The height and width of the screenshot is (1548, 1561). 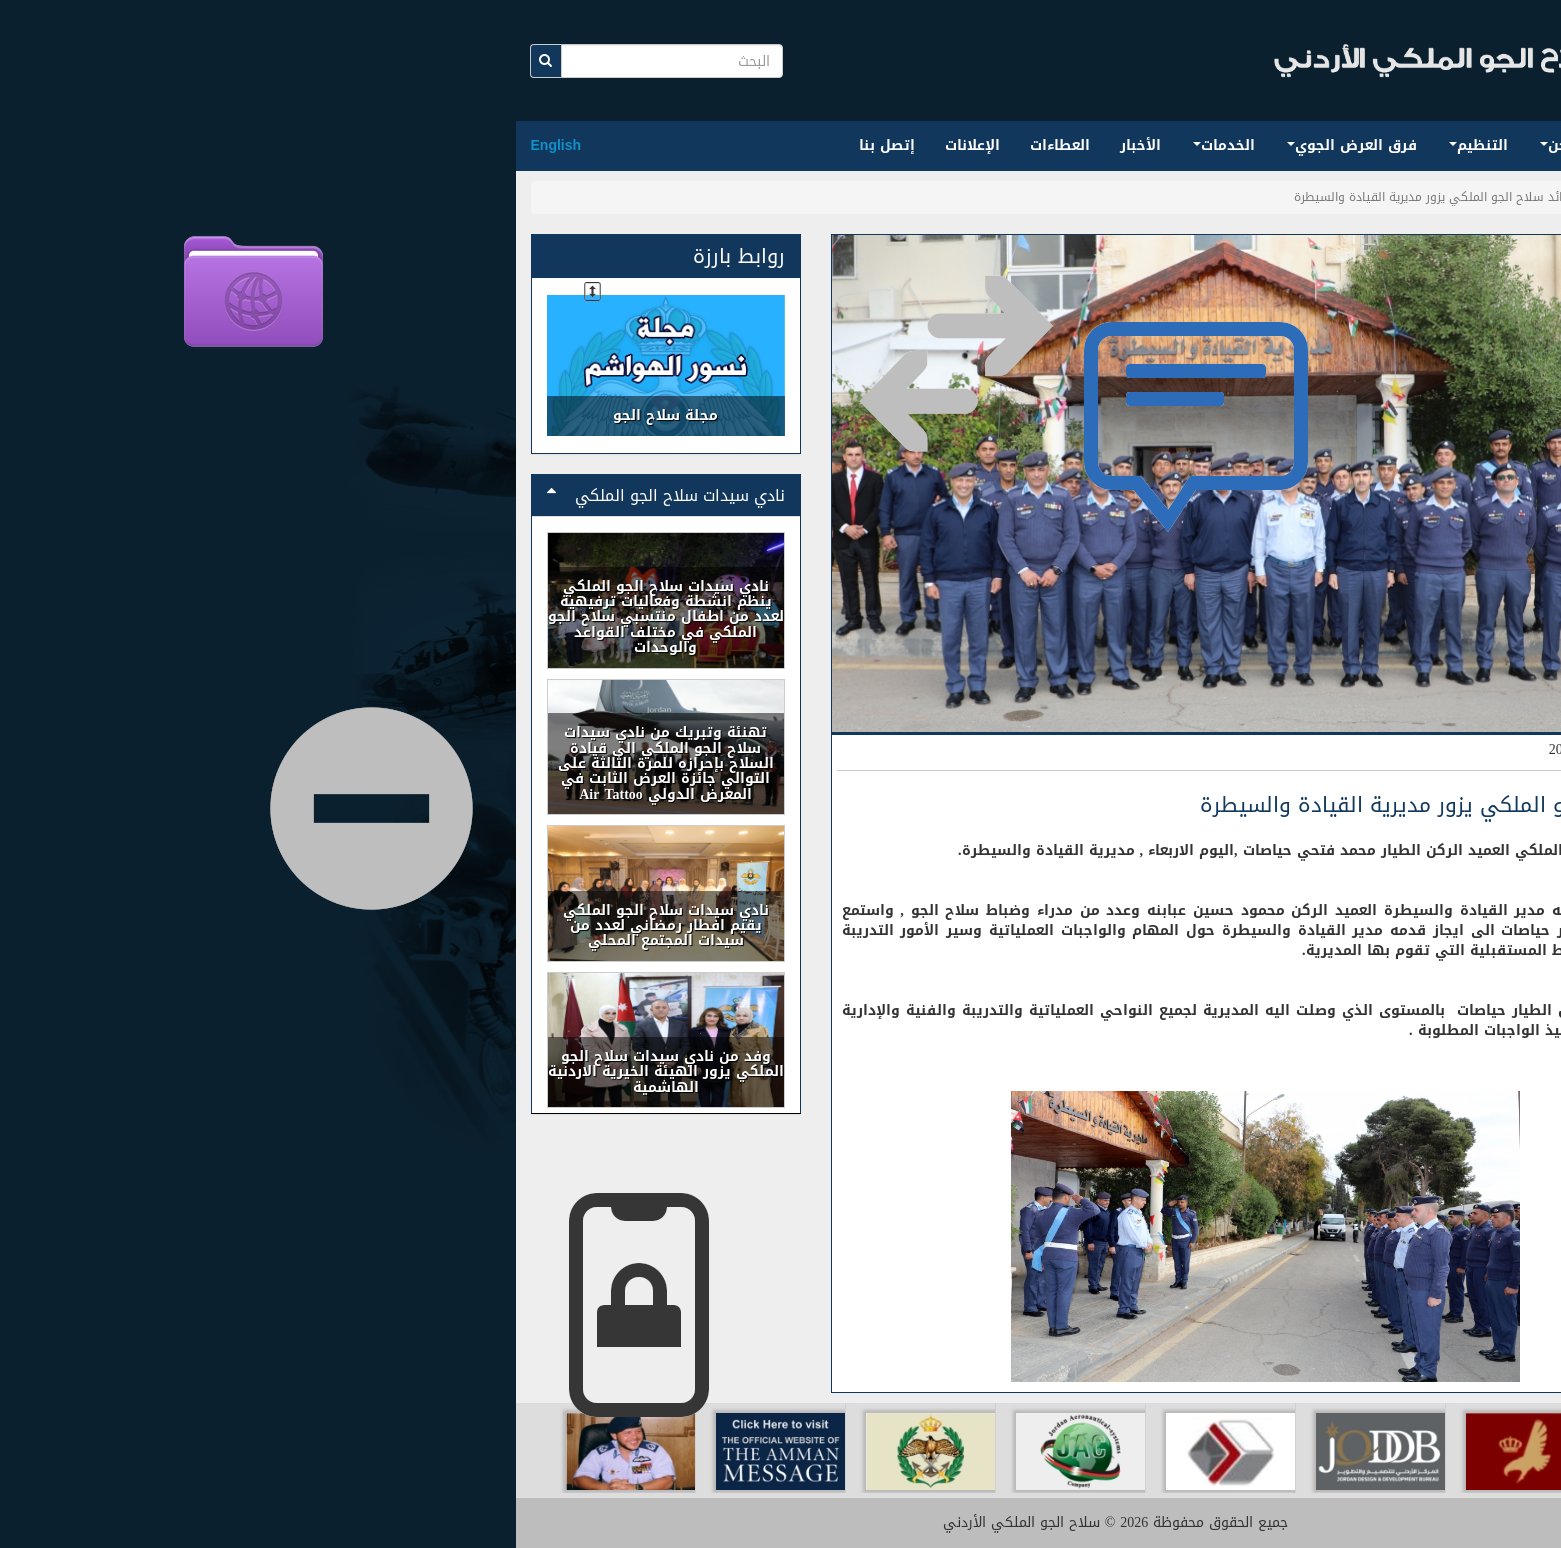 I want to click on open transmission torrent client, so click(x=592, y=291).